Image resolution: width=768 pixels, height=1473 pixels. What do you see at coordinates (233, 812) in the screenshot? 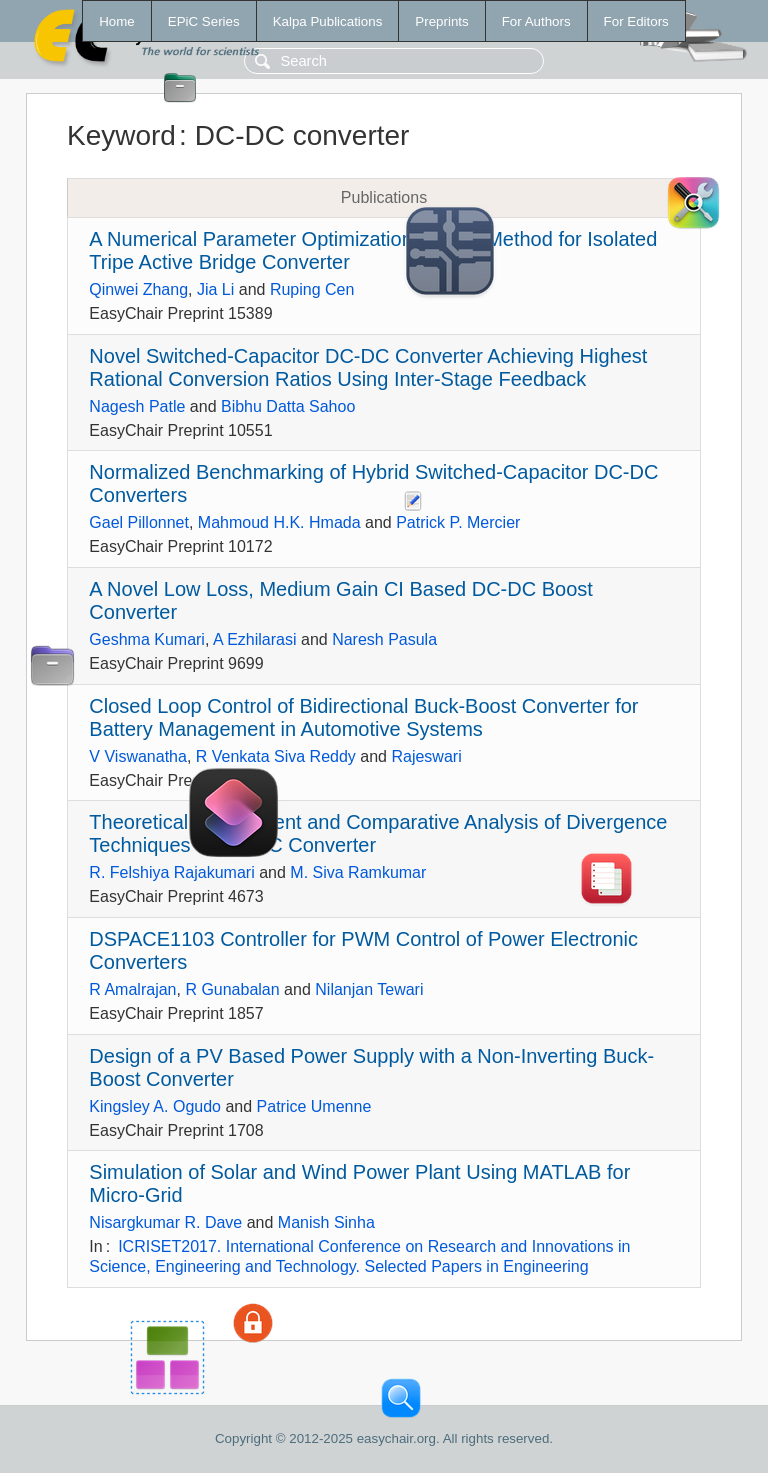
I see `open the shortcuts app` at bounding box center [233, 812].